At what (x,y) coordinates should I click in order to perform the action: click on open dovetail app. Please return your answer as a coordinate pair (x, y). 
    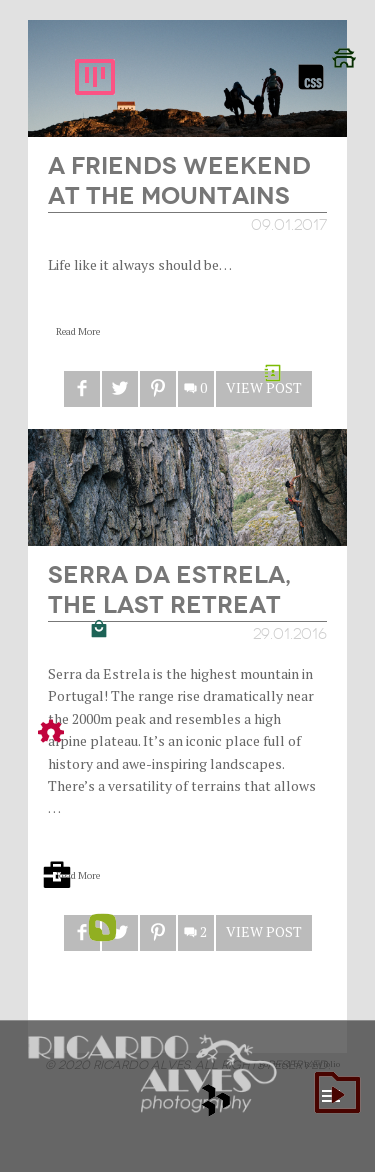
    Looking at the image, I should click on (215, 1100).